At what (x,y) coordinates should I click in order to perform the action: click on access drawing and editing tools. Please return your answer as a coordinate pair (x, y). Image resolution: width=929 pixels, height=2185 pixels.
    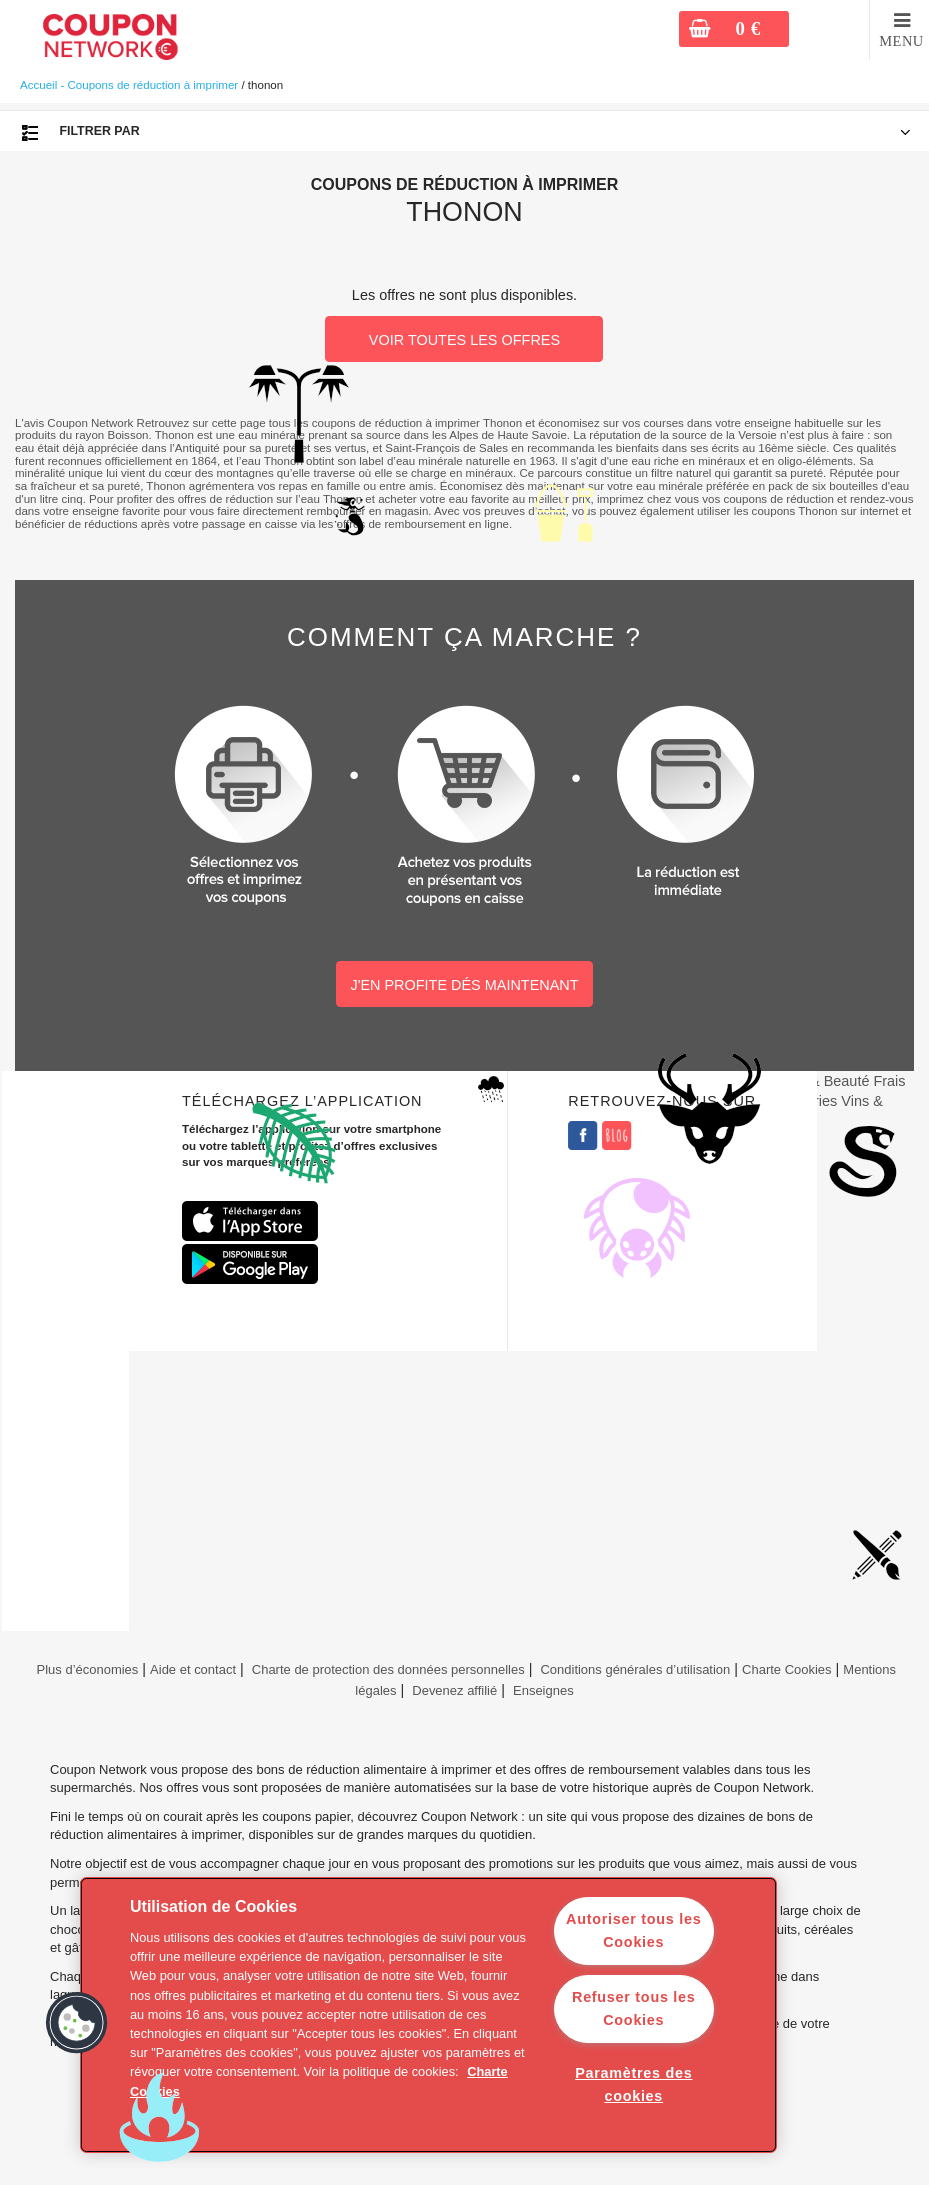
    Looking at the image, I should click on (877, 1555).